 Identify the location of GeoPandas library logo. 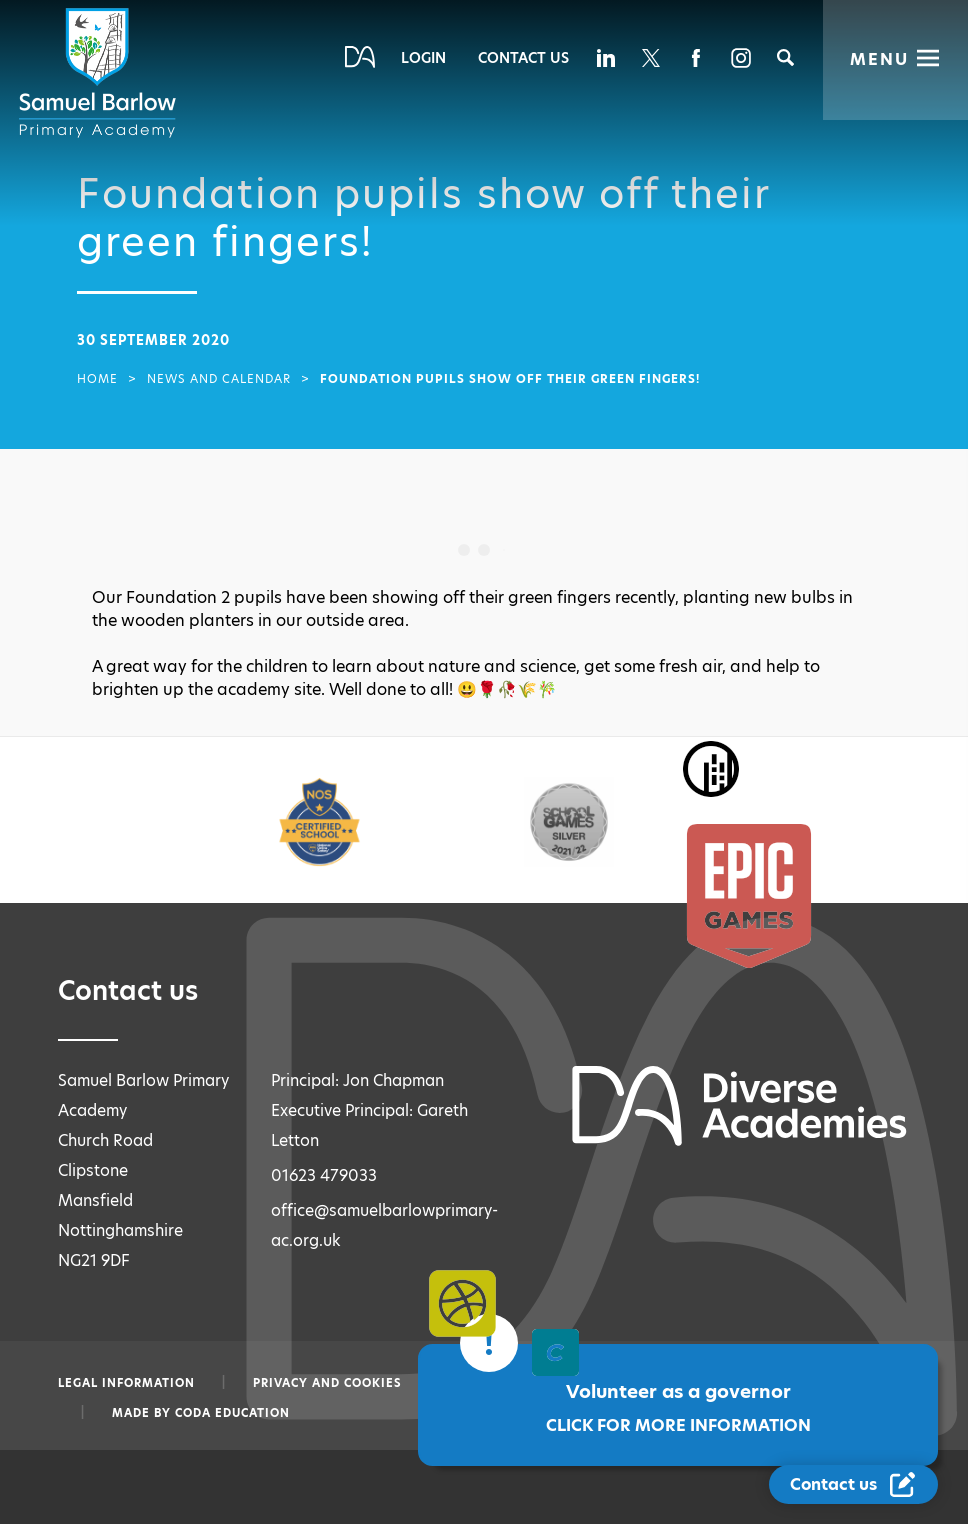
(711, 769).